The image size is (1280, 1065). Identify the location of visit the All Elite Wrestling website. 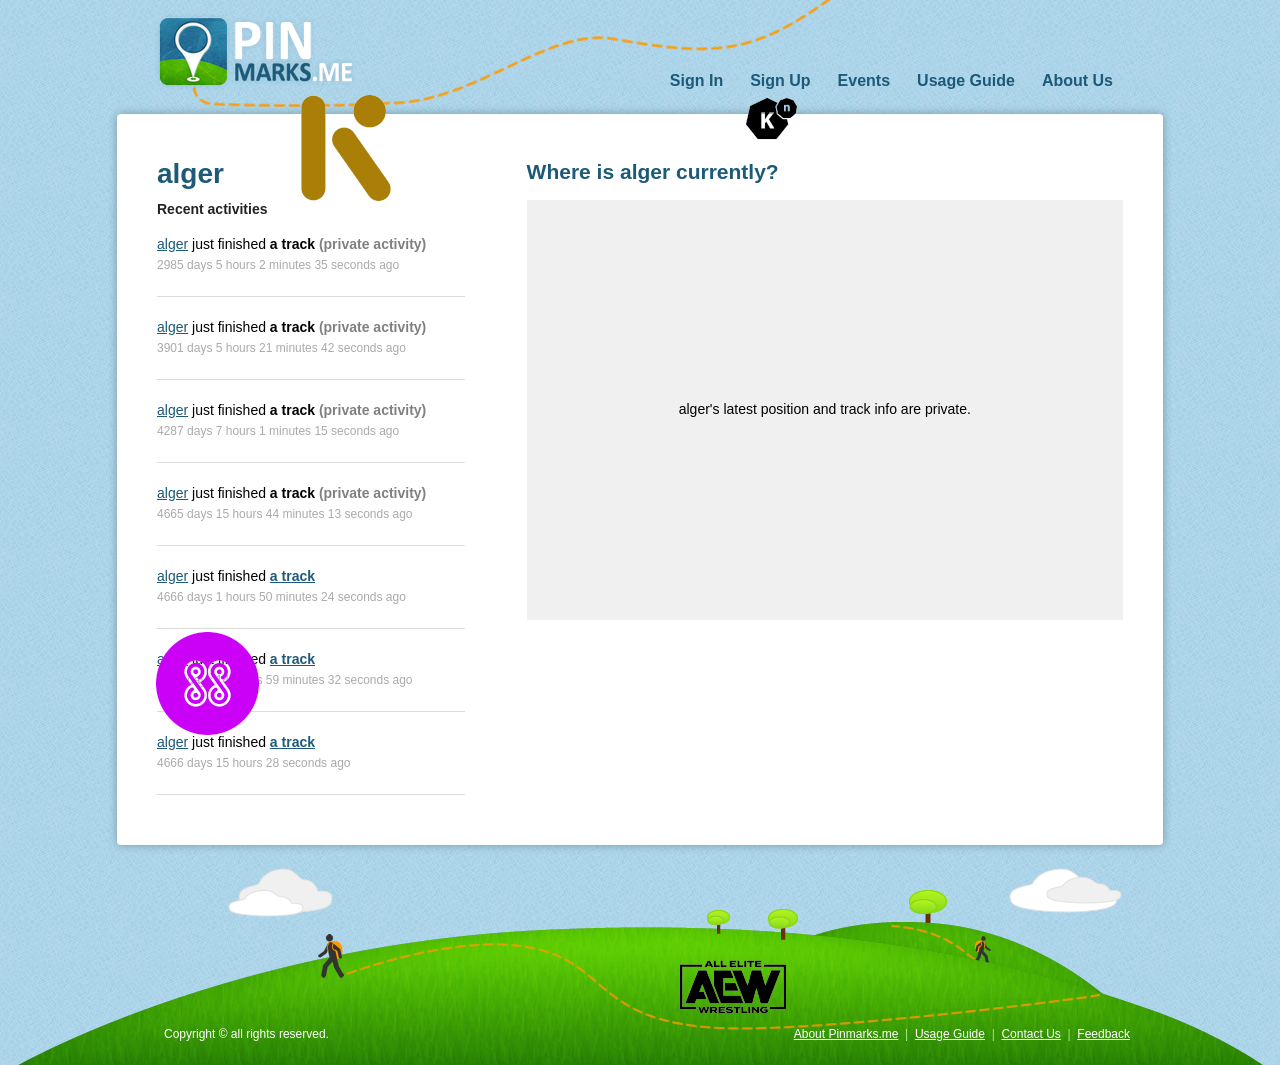
(733, 987).